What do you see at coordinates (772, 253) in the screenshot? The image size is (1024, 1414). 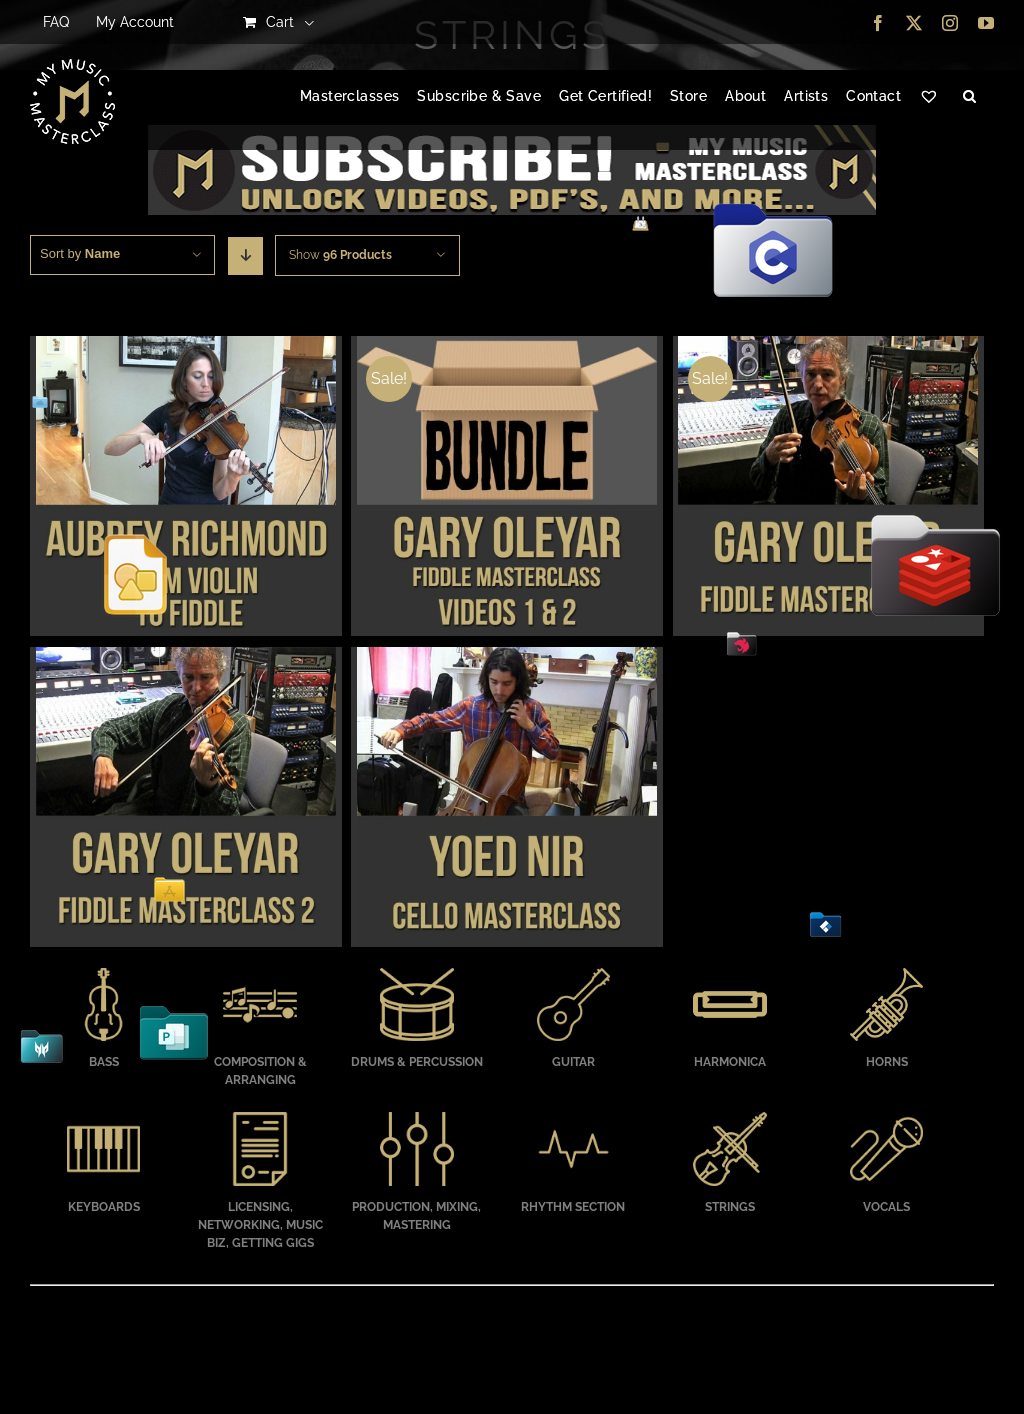 I see `open folder containing C programming files` at bounding box center [772, 253].